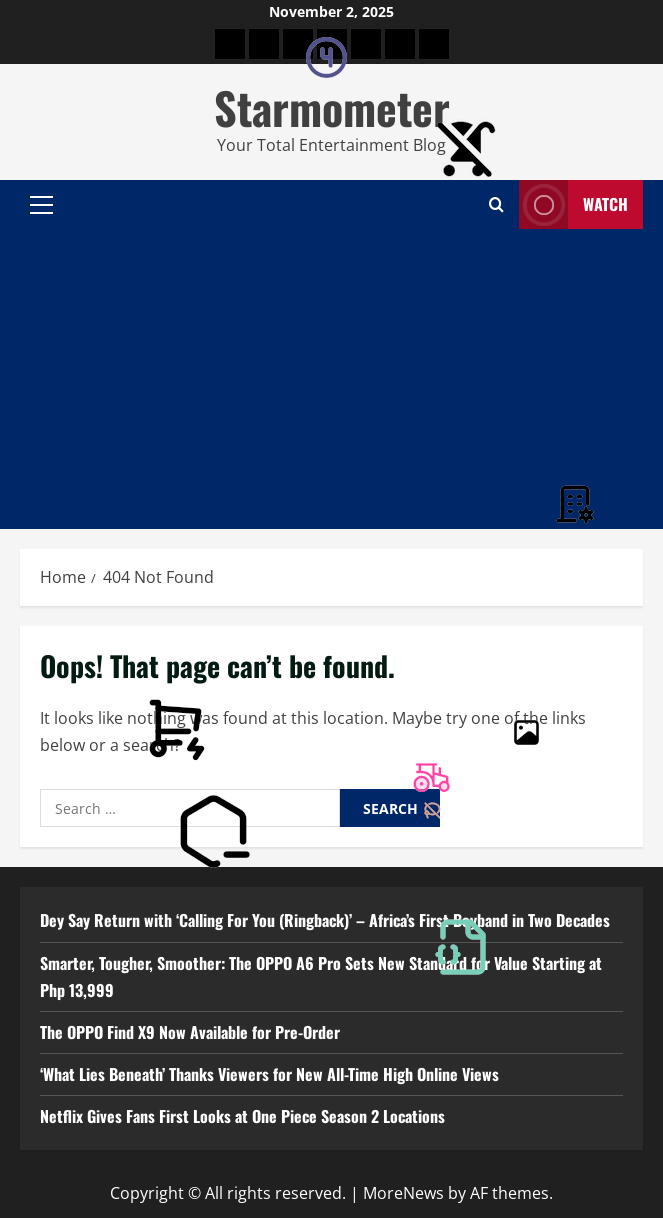 Image resolution: width=663 pixels, height=1218 pixels. Describe the element at coordinates (526, 732) in the screenshot. I see `view photos or images` at that location.